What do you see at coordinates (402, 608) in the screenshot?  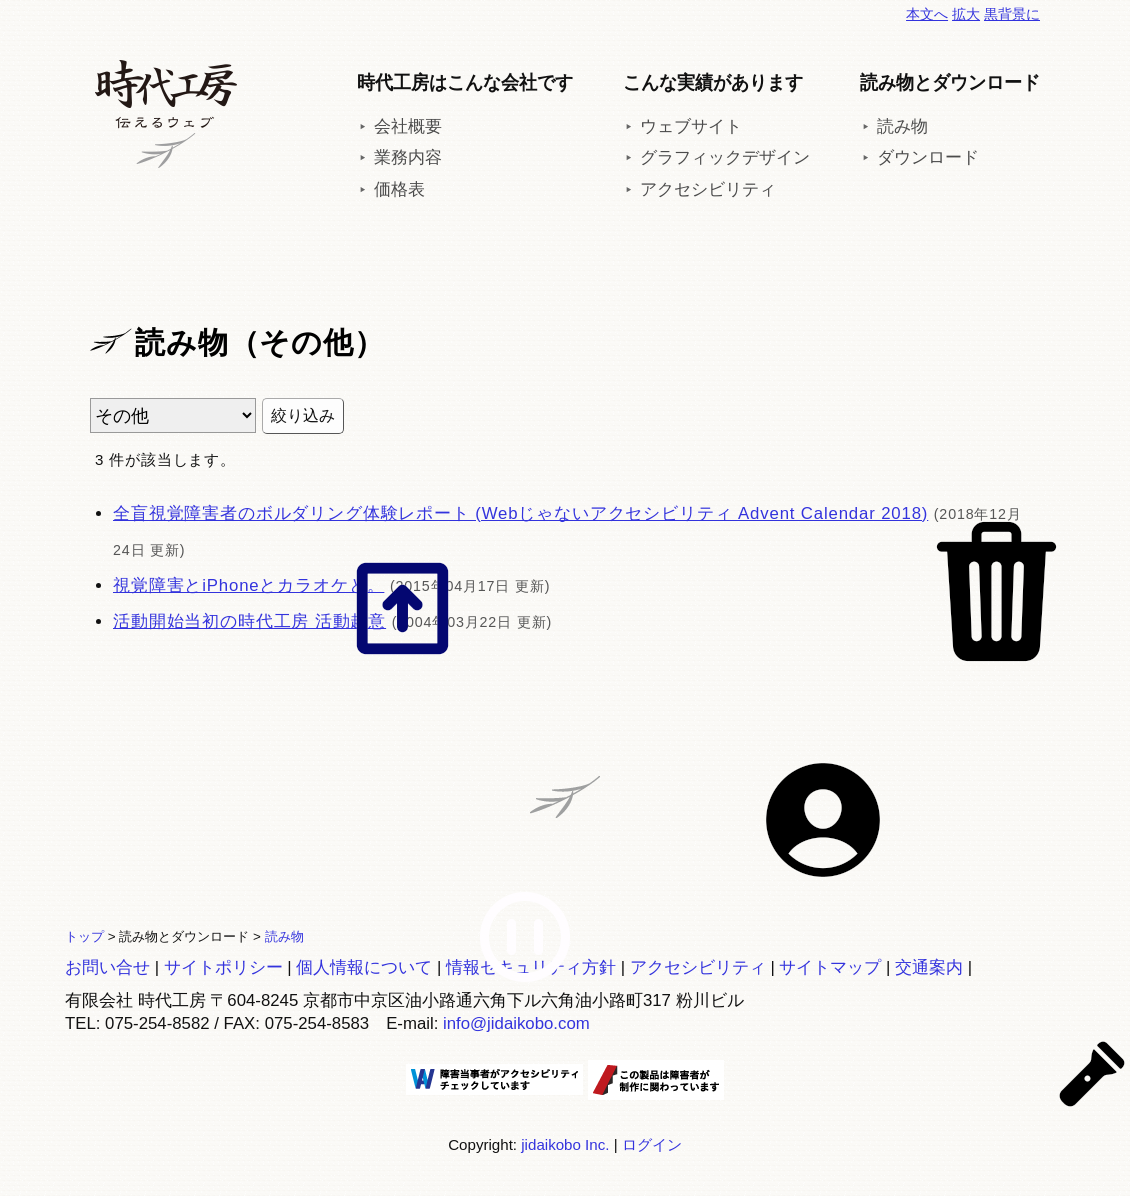 I see `upload a file or document` at bounding box center [402, 608].